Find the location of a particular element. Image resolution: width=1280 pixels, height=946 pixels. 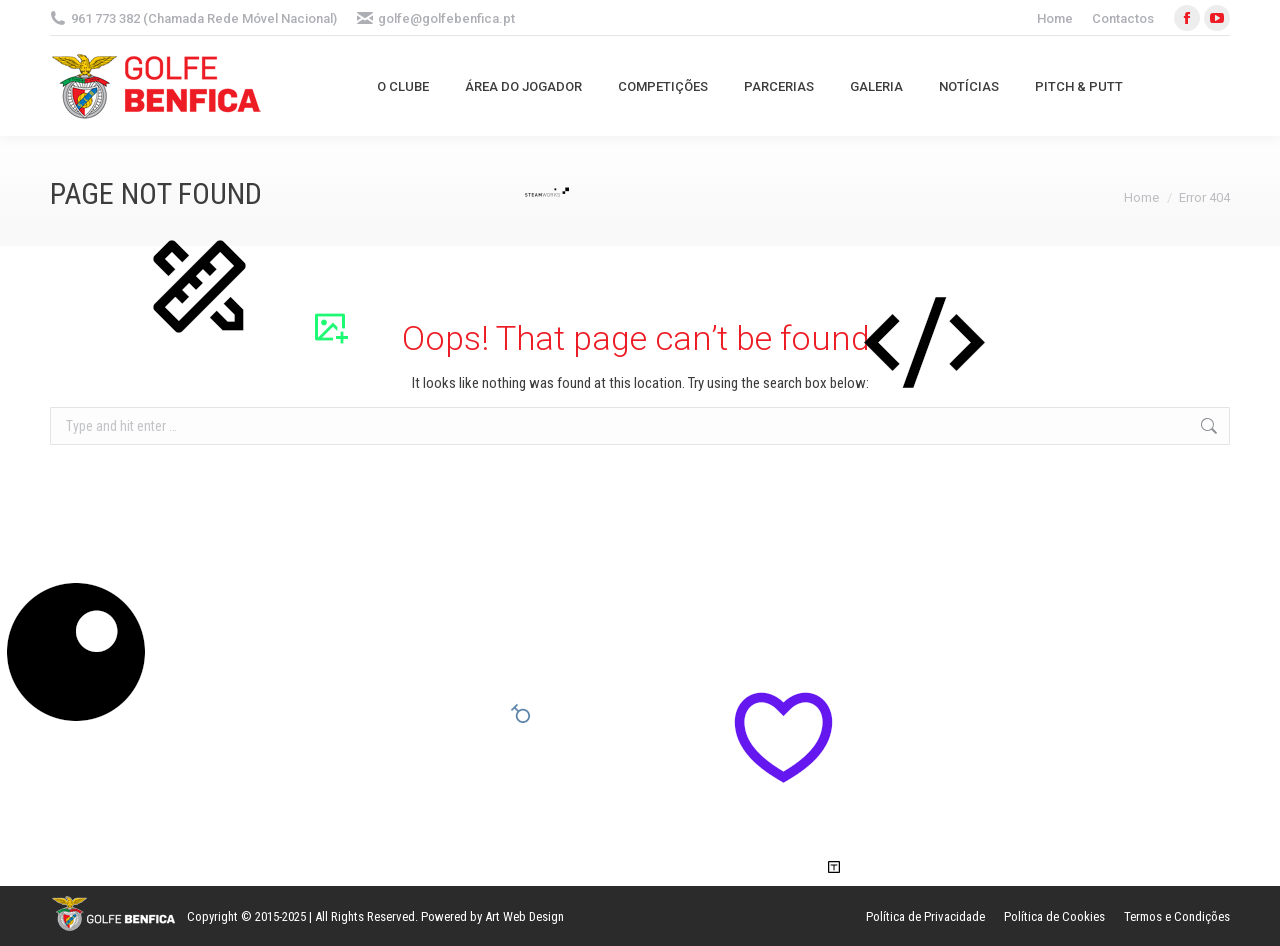

open inoreader rss feed reader is located at coordinates (76, 652).